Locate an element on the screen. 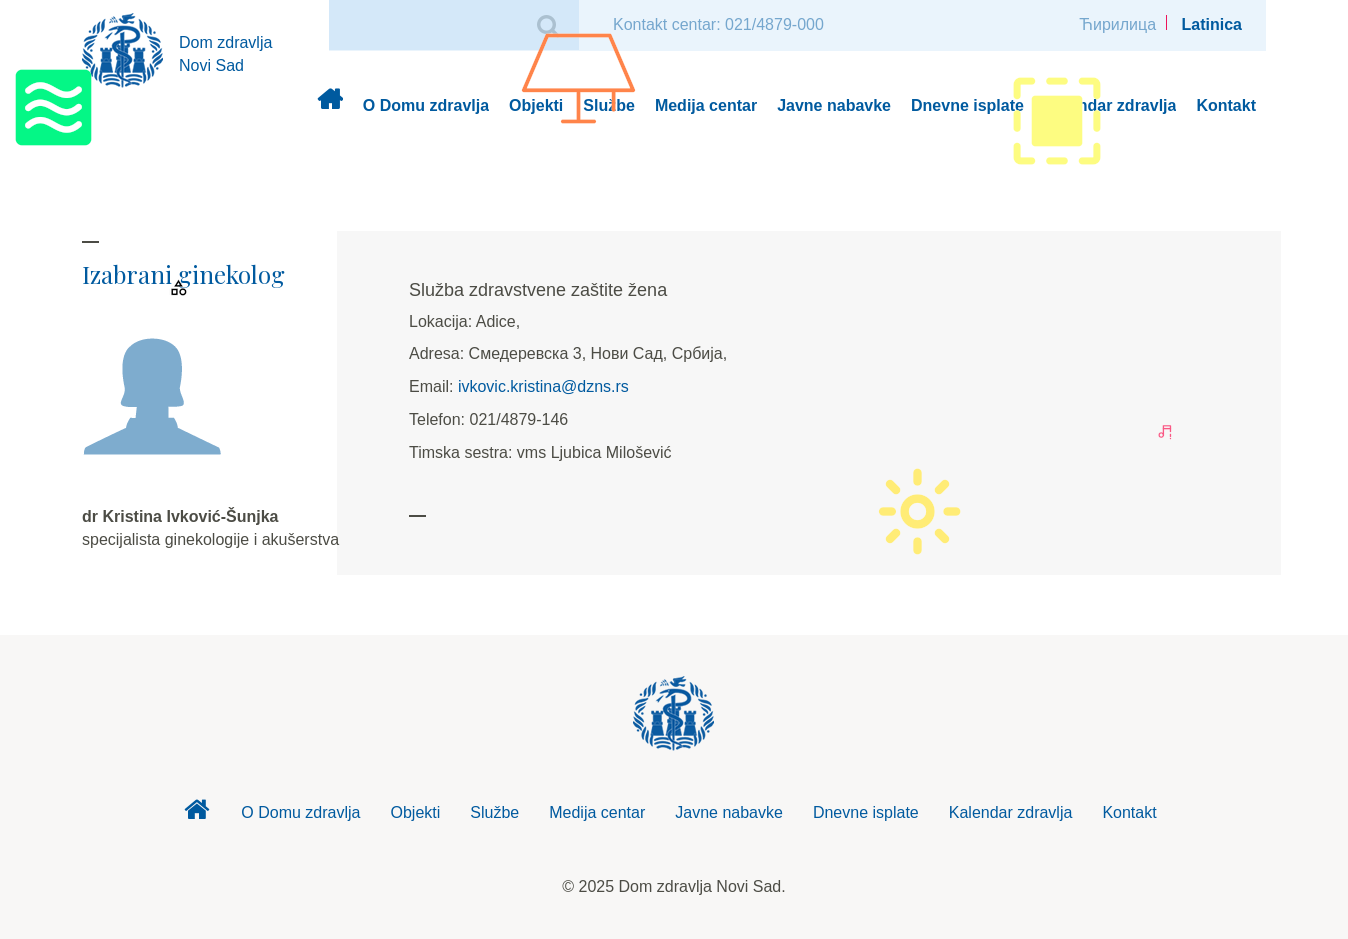  browse or filter by category is located at coordinates (178, 287).